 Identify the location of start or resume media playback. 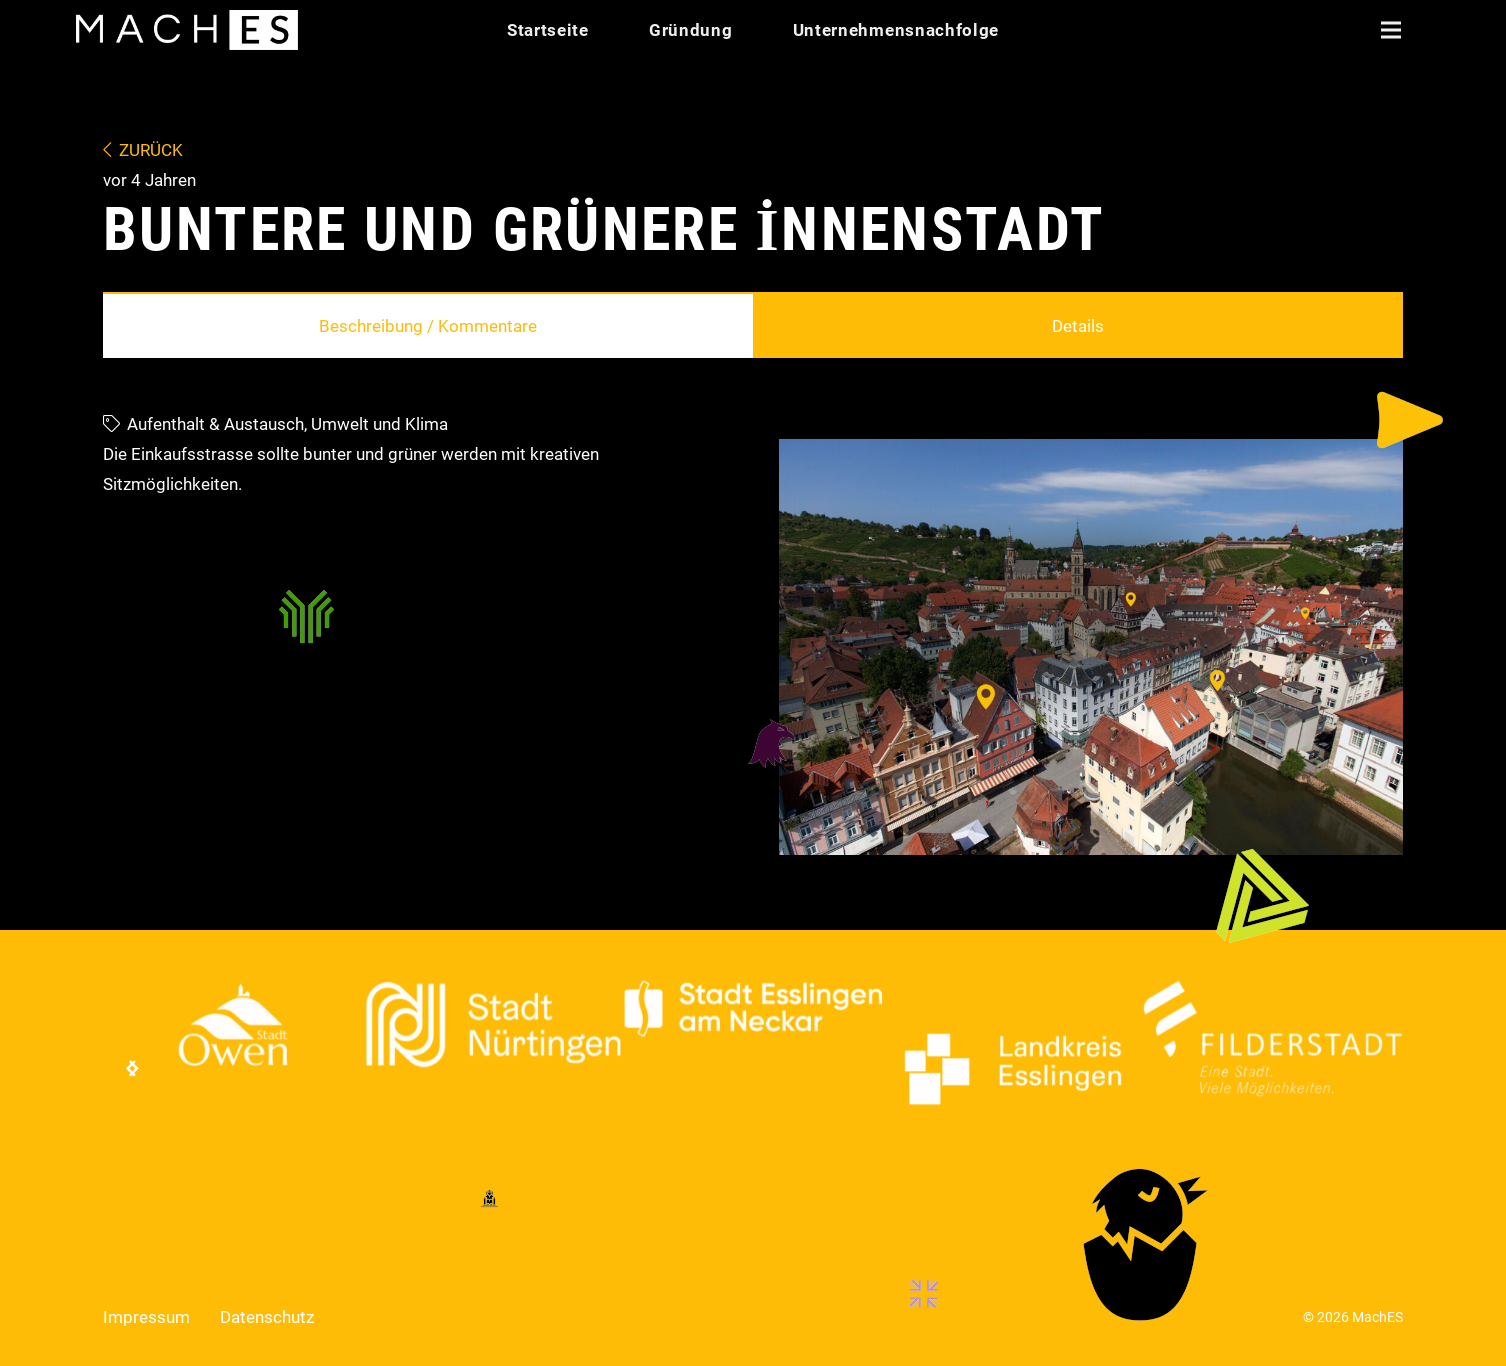
(1410, 420).